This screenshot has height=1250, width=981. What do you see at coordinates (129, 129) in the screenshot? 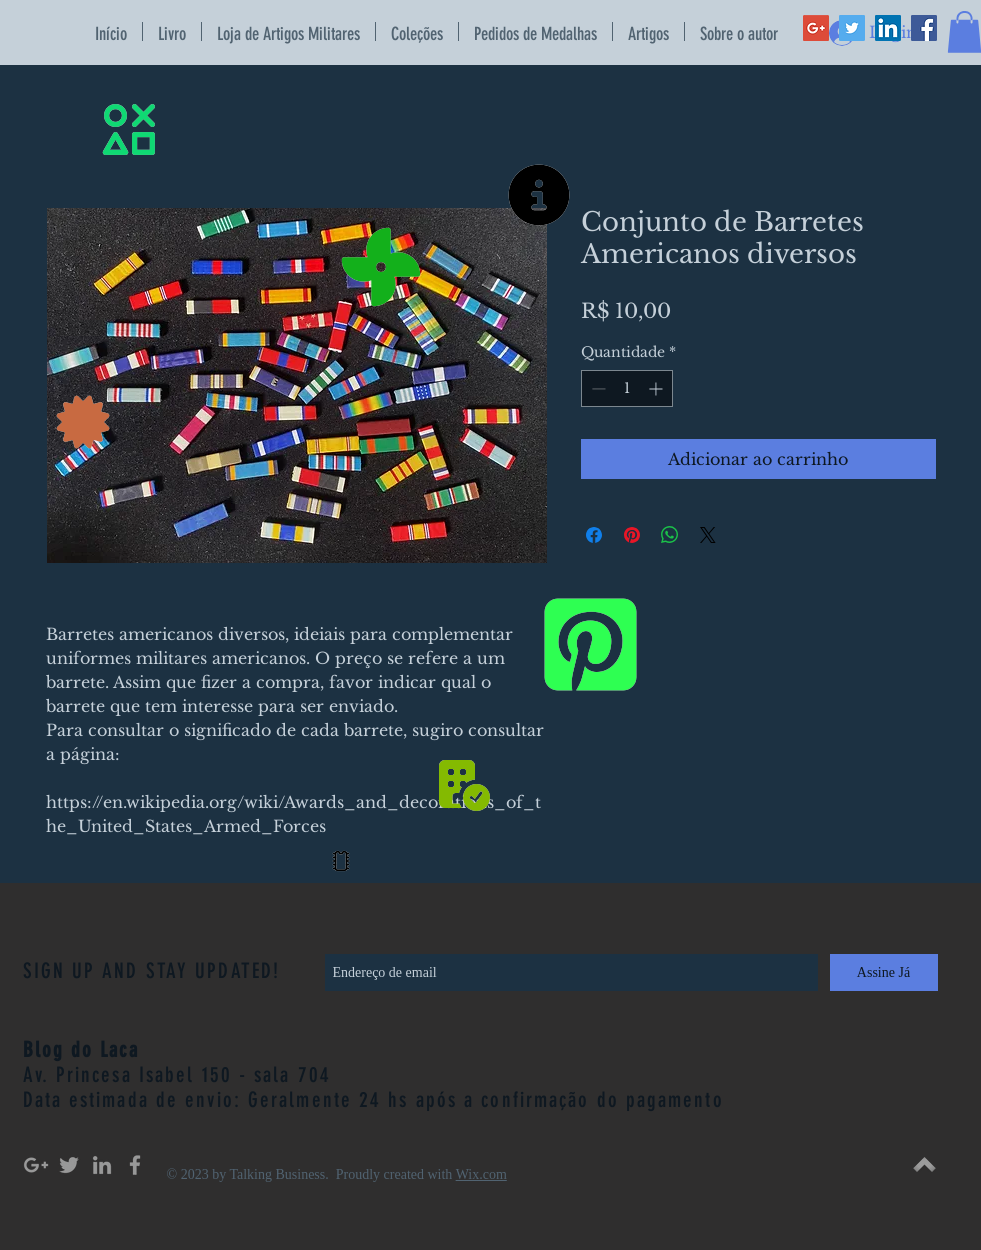
I see `browse icon library or icon picker` at bounding box center [129, 129].